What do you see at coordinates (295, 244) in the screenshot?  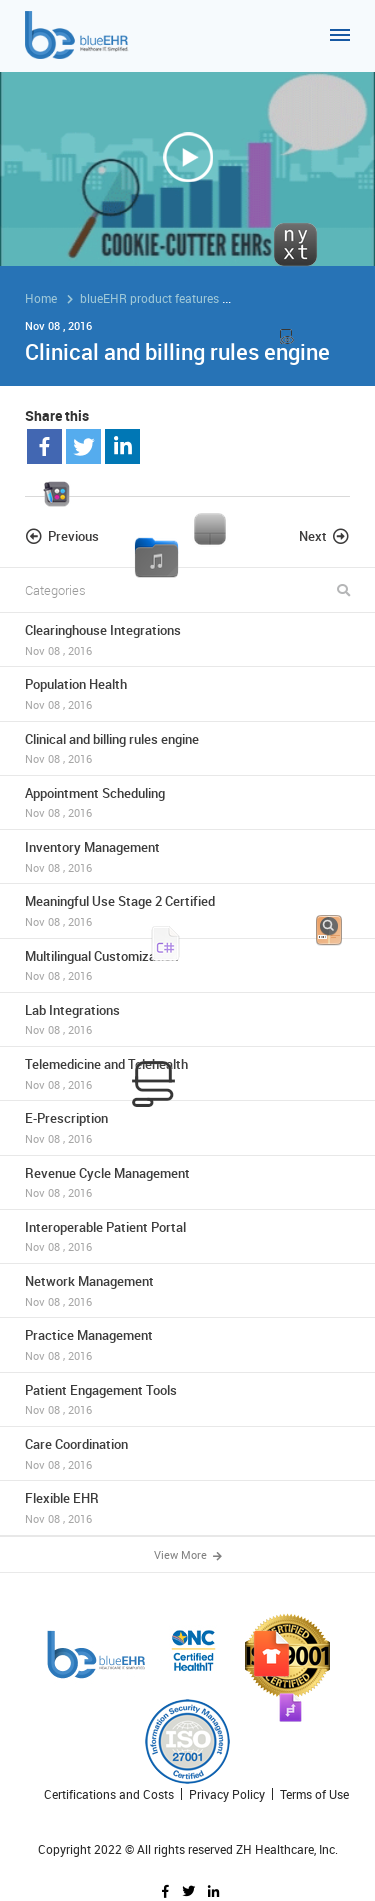 I see `open nyxt web browser` at bounding box center [295, 244].